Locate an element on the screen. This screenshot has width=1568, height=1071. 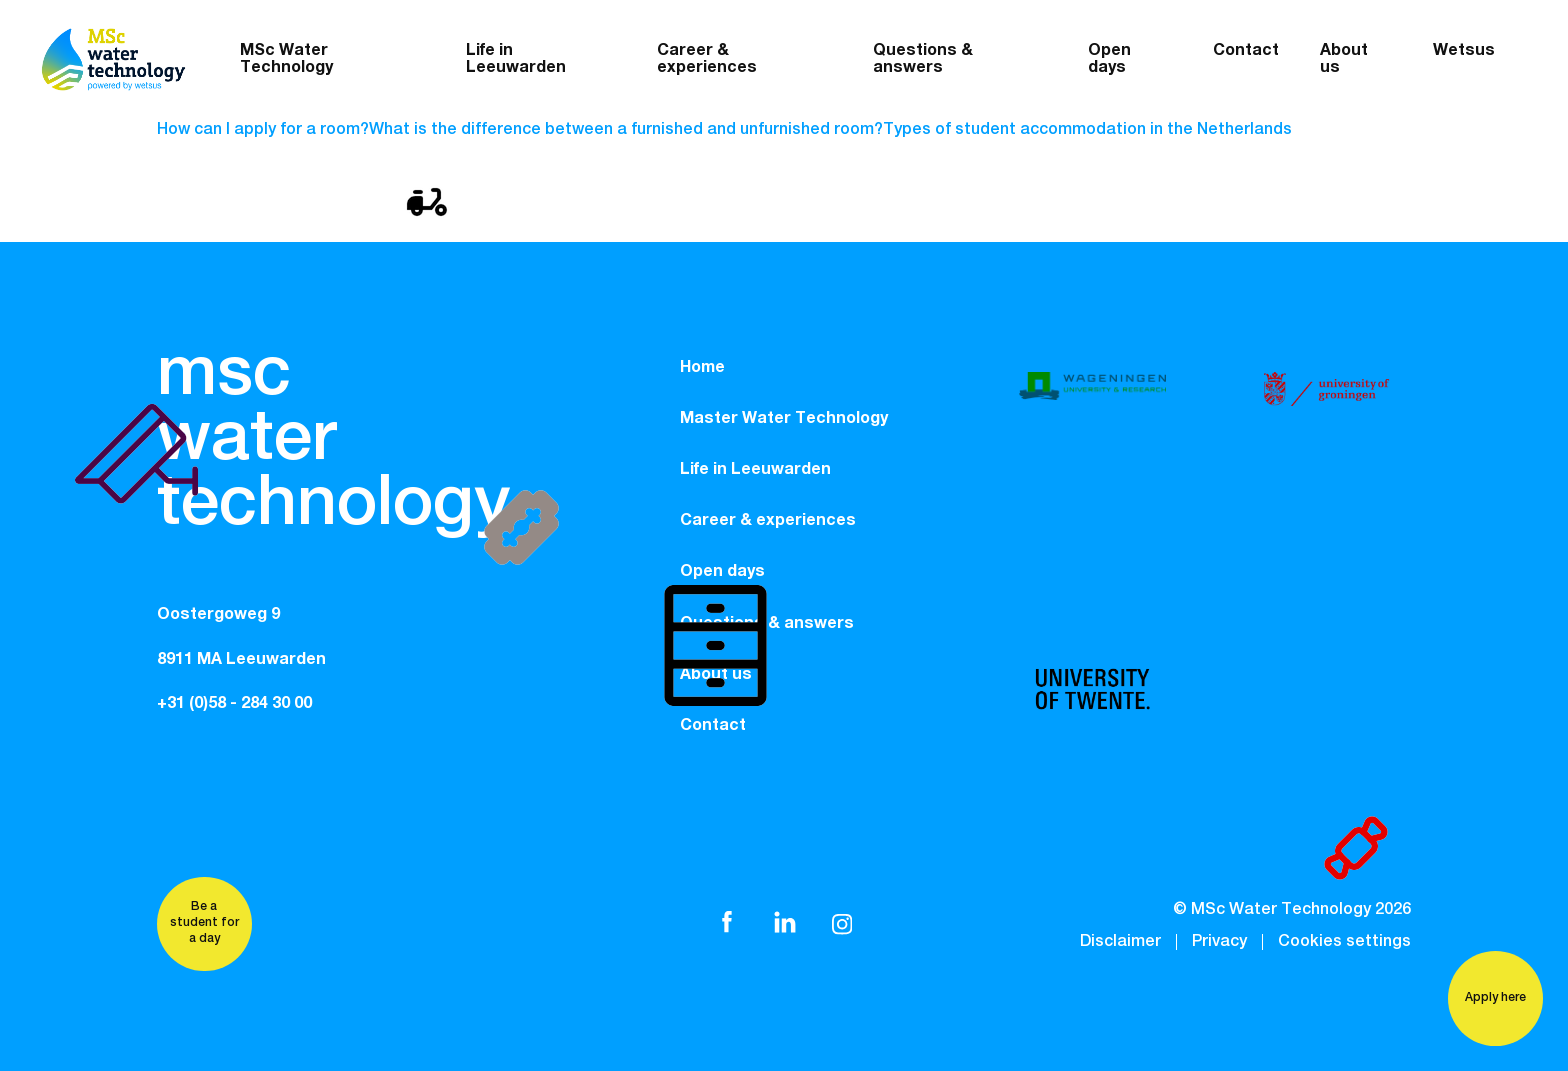
select moped or scooter delivery option is located at coordinates (427, 202).